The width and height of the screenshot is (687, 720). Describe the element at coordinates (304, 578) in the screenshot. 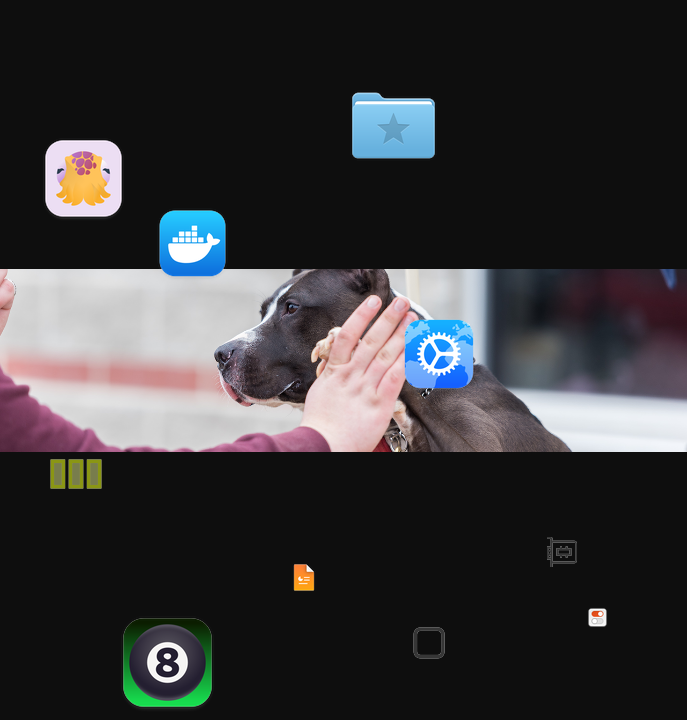

I see `an opendocument presentation template file` at that location.